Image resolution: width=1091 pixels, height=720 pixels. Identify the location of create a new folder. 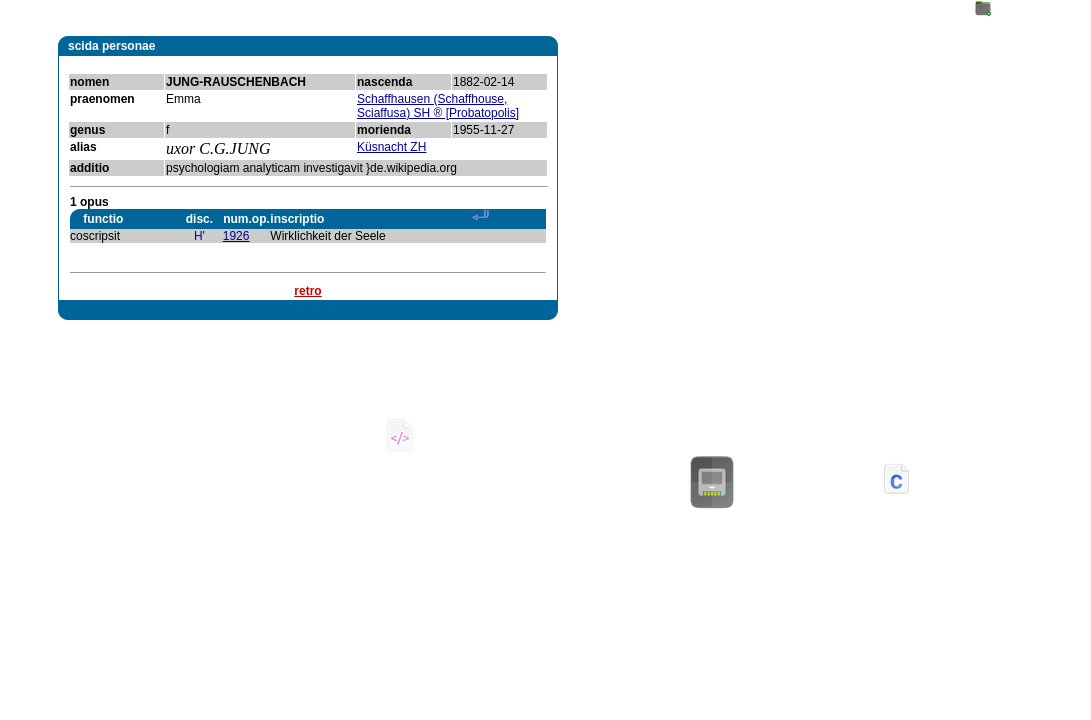
(983, 8).